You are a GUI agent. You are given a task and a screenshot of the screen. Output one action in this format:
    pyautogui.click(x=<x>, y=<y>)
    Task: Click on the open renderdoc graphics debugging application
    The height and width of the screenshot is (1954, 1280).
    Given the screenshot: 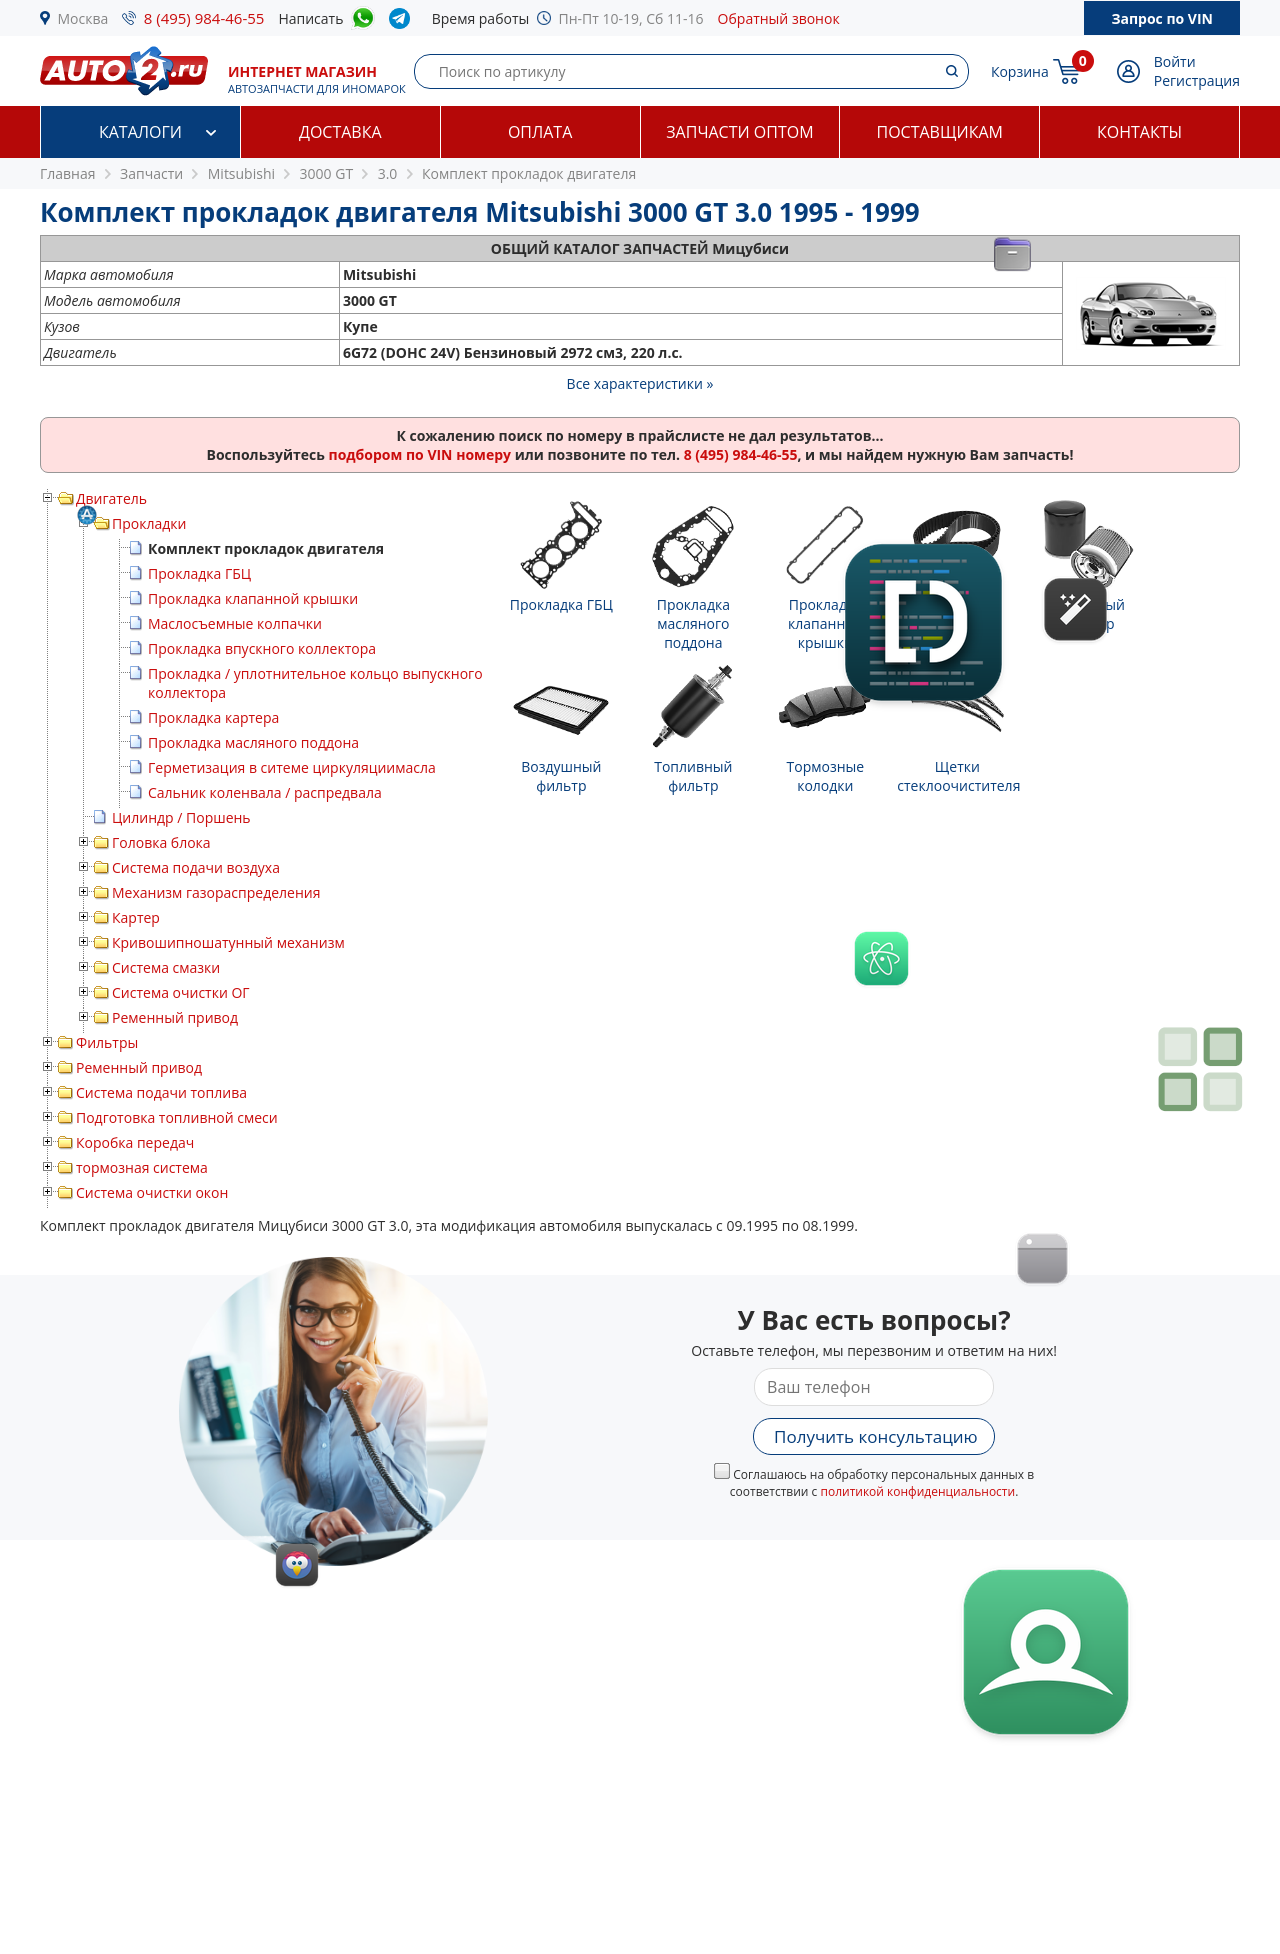 What is the action you would take?
    pyautogui.click(x=1046, y=1652)
    